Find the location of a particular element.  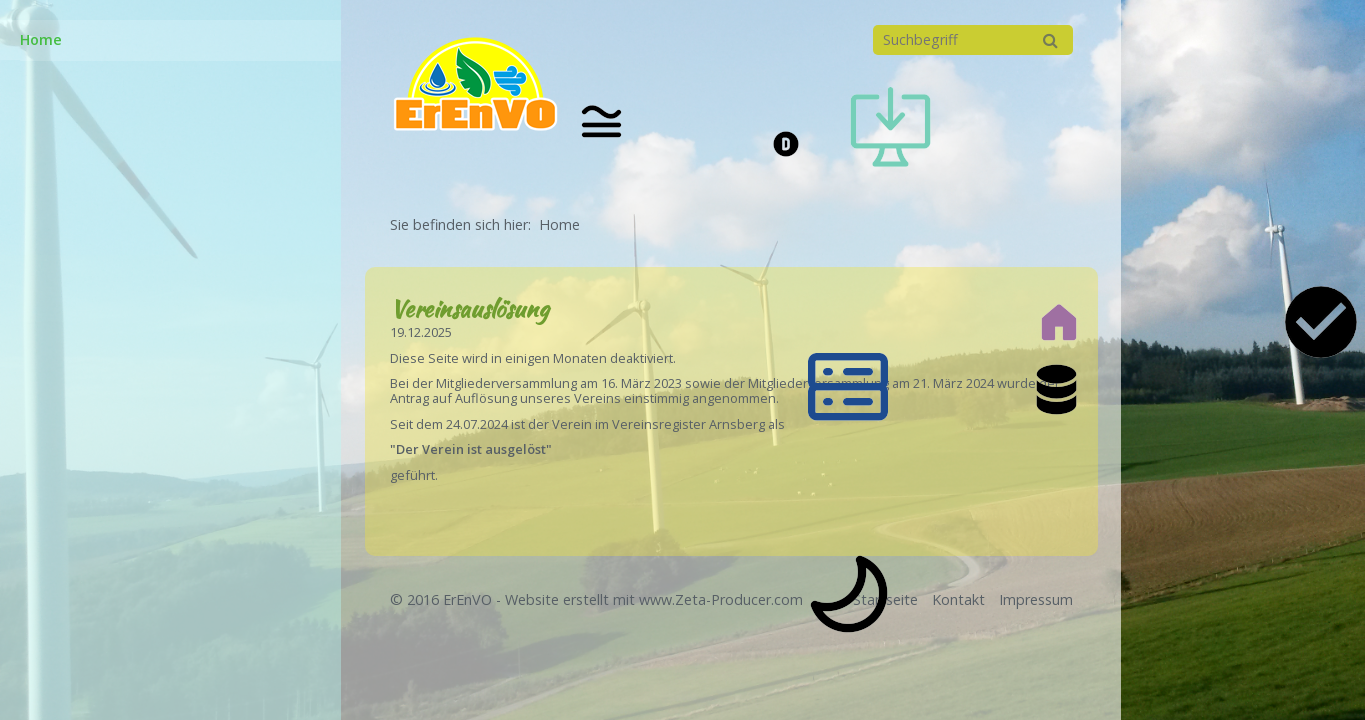

download to desktop is located at coordinates (890, 130).